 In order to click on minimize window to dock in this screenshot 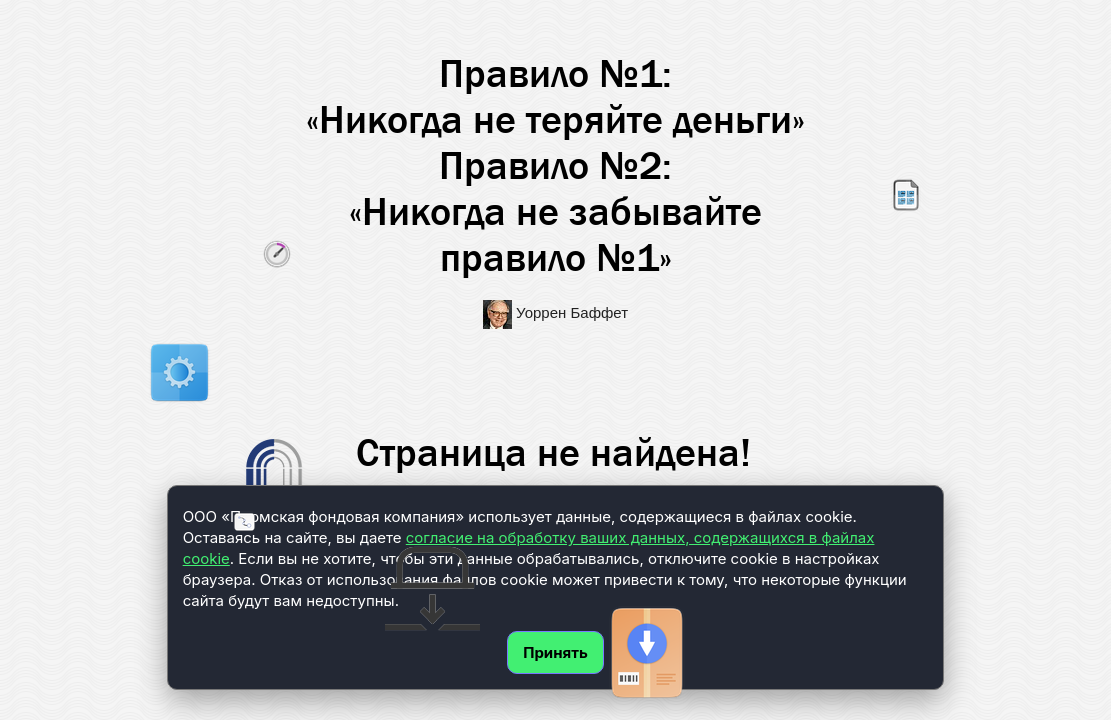, I will do `click(432, 588)`.